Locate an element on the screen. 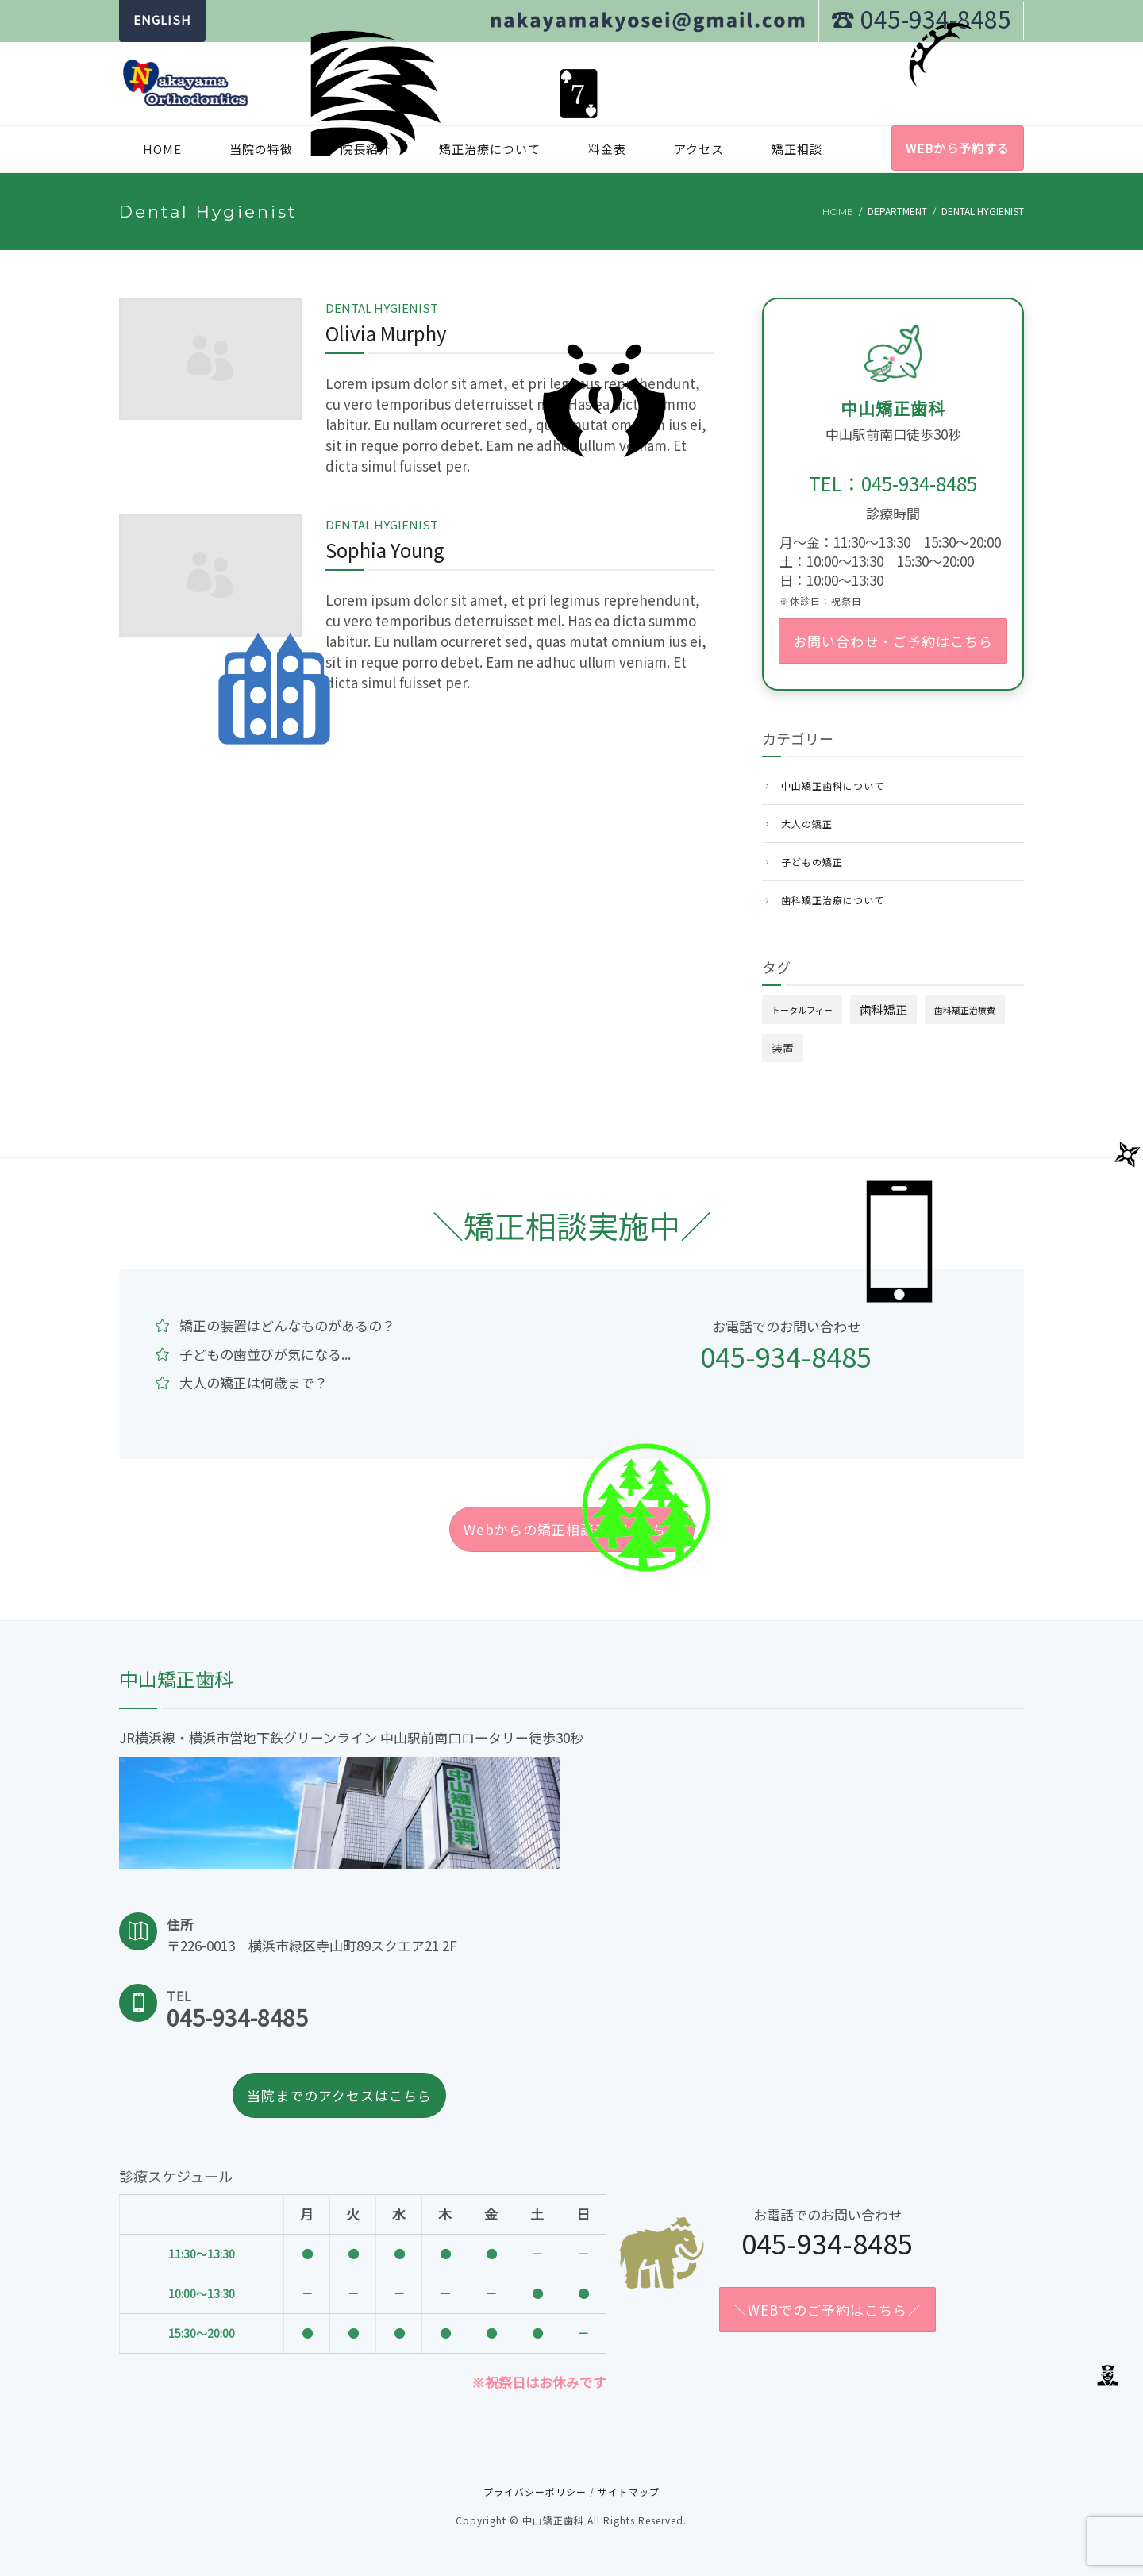 This screenshot has height=2576, width=1143. a ninja or stealth-themed game element is located at coordinates (1127, 1154).